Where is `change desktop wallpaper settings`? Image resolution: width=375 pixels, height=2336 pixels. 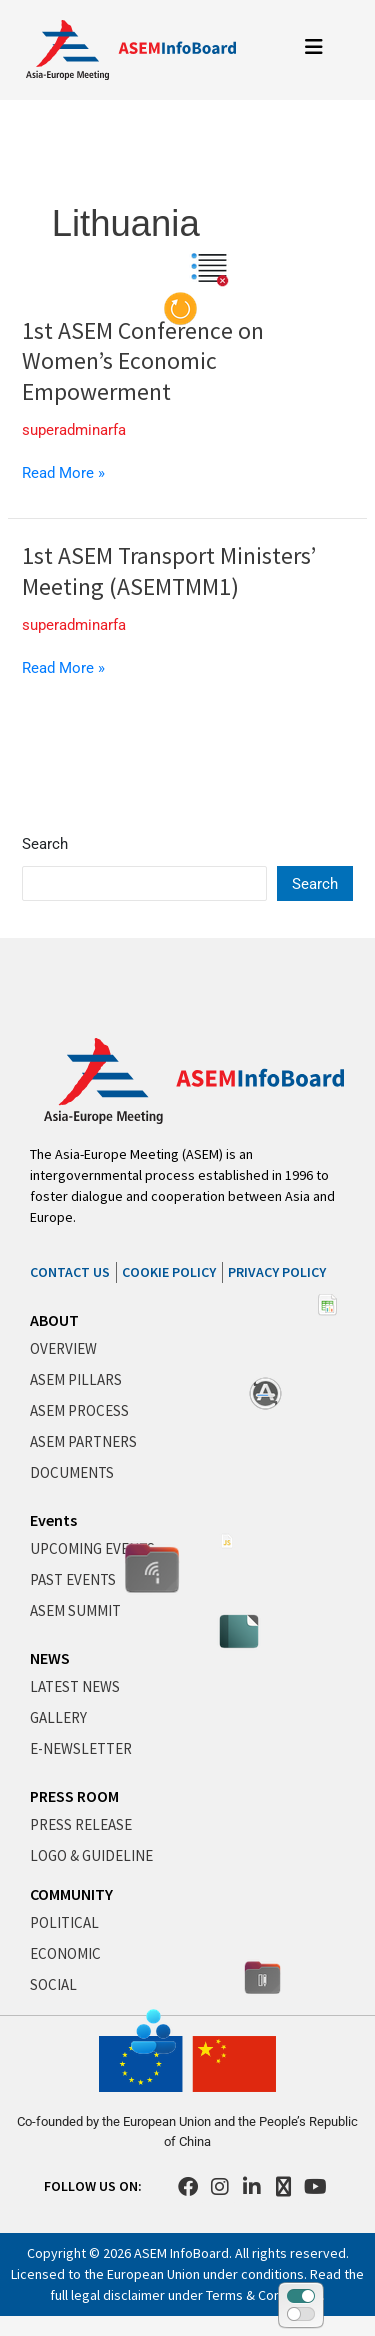 change desktop wallpaper settings is located at coordinates (239, 1630).